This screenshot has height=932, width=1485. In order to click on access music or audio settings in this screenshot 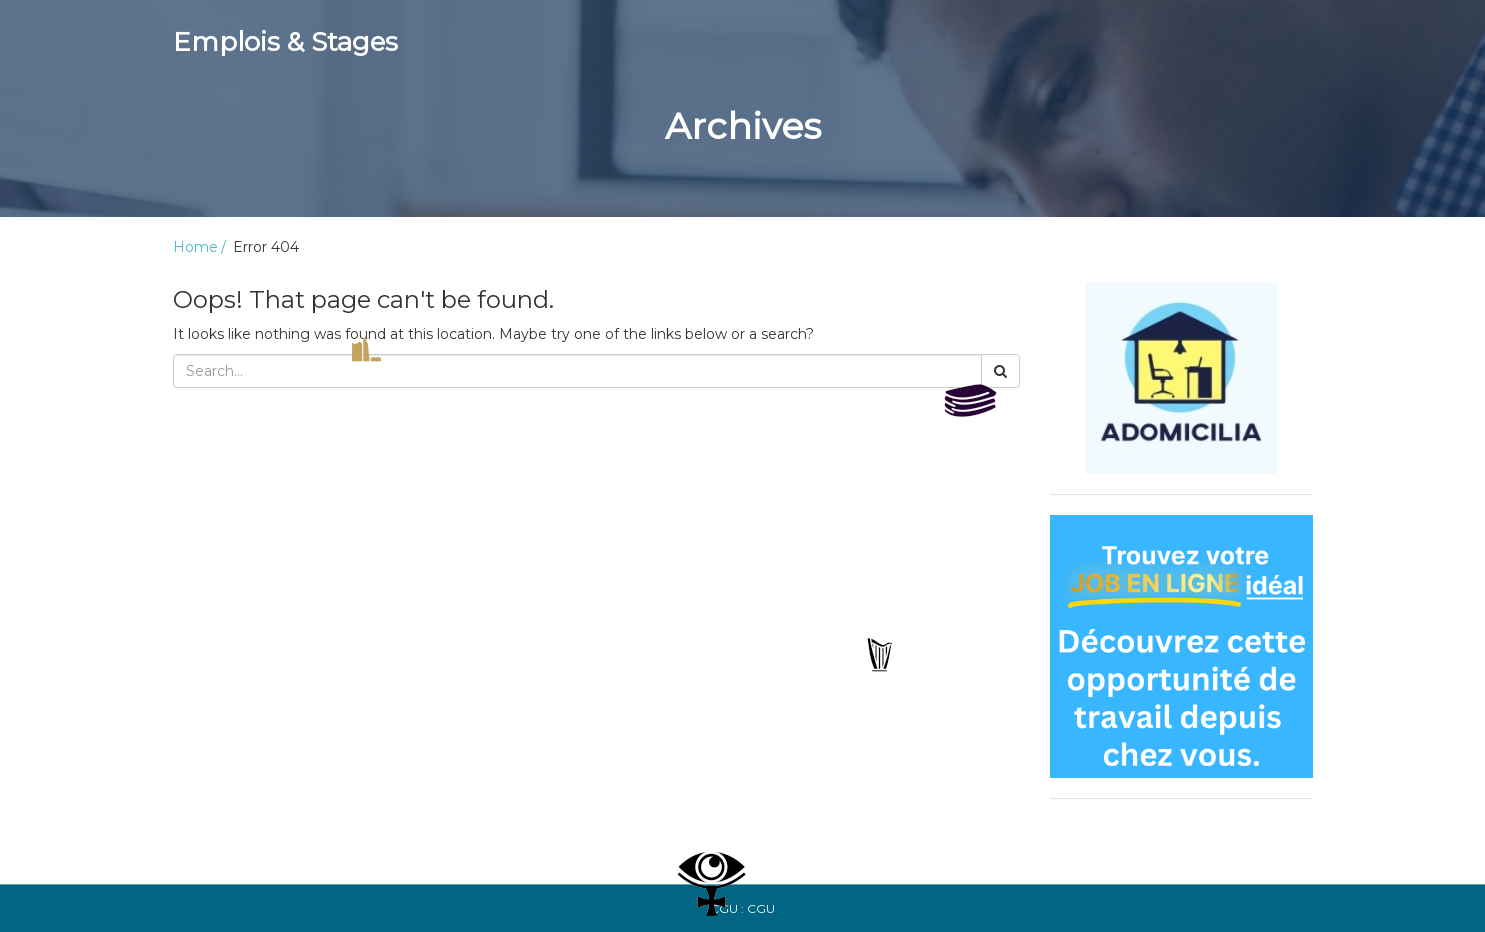, I will do `click(879, 654)`.